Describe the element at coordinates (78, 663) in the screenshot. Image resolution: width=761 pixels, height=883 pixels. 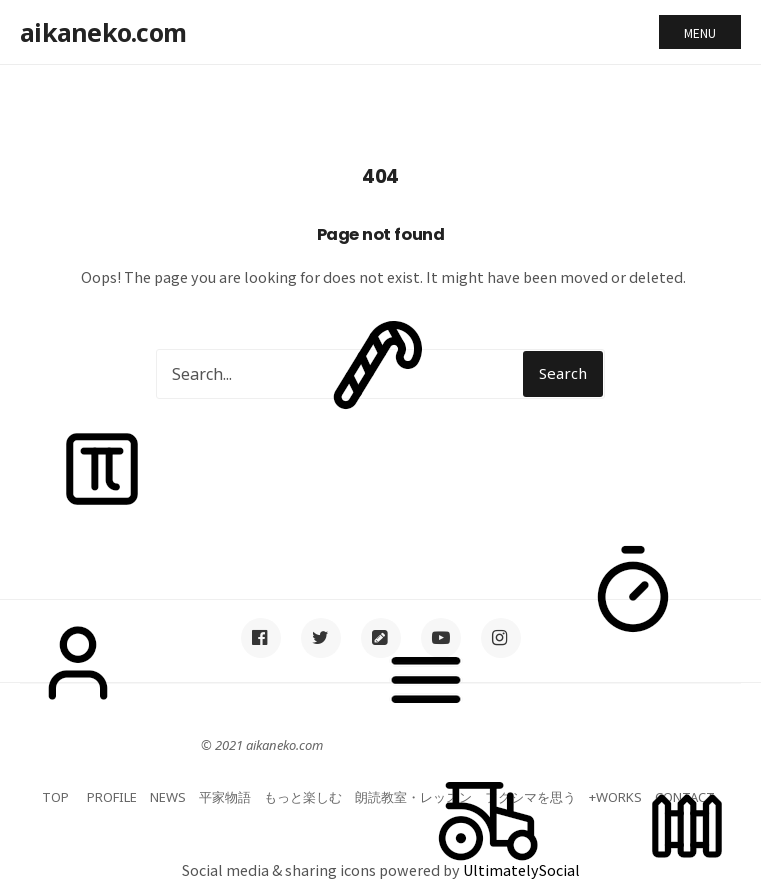
I see `view your profile` at that location.